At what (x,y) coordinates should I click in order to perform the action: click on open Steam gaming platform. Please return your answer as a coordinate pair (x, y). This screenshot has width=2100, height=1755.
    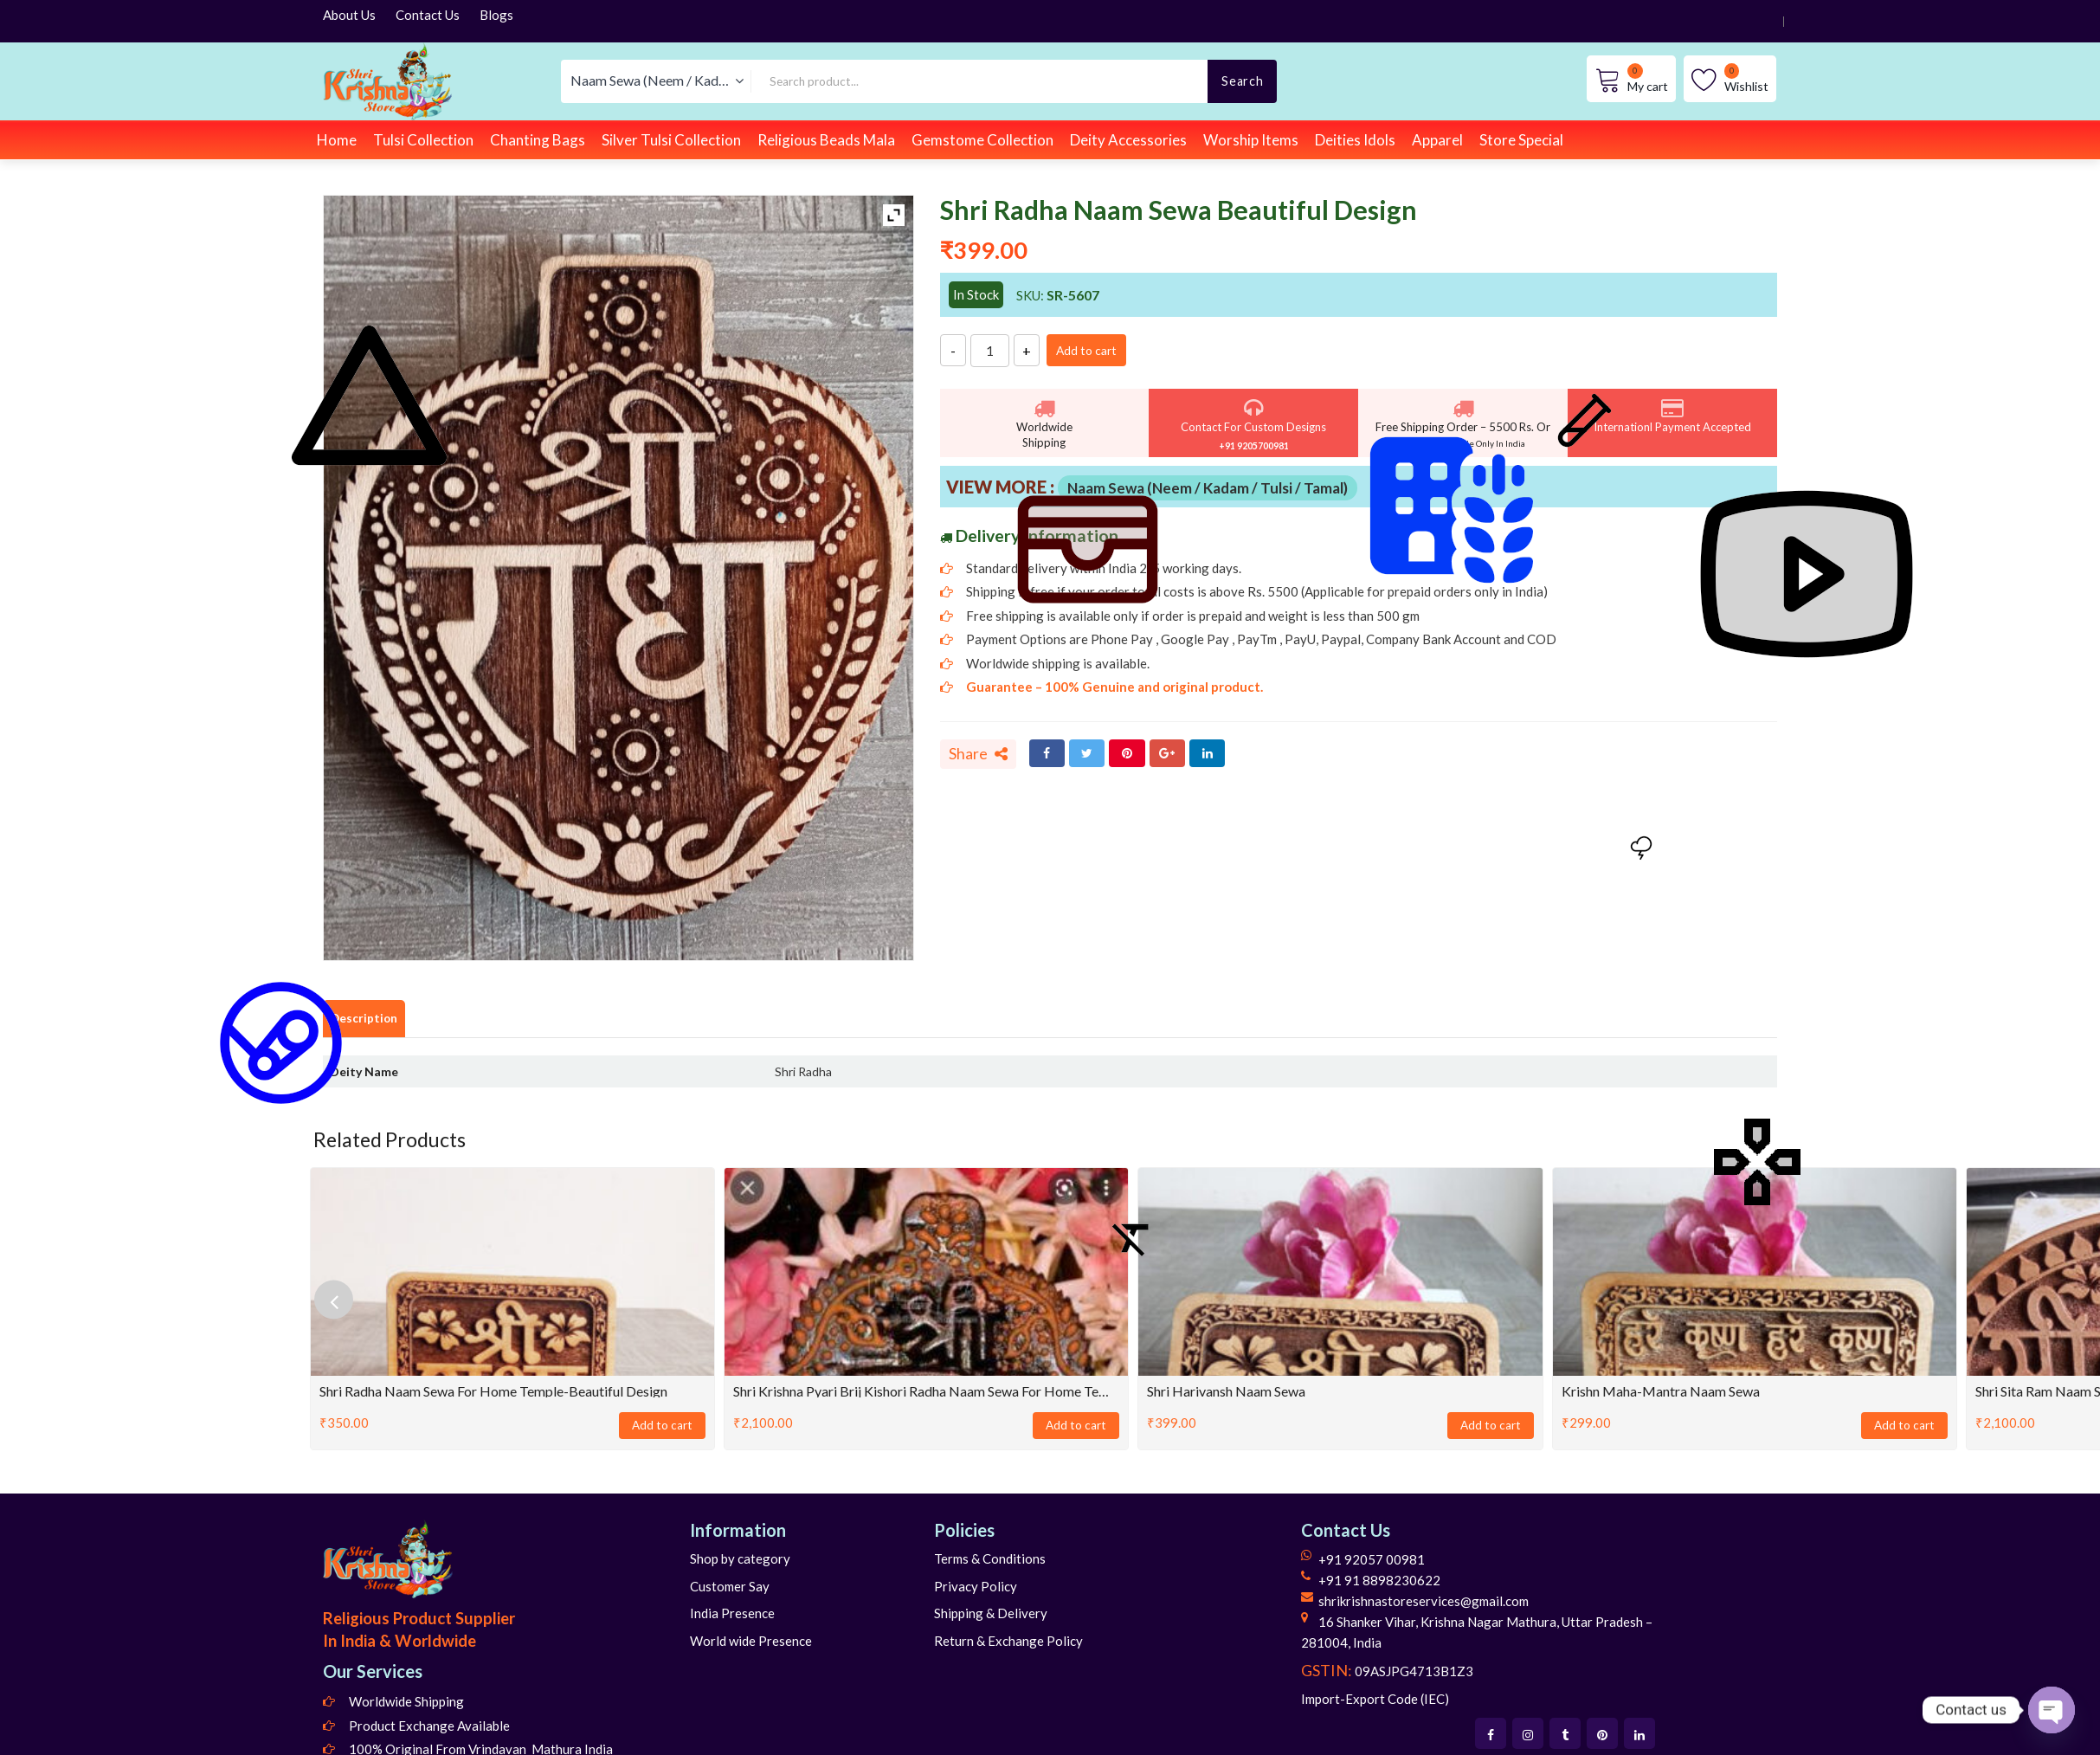
    Looking at the image, I should click on (280, 1042).